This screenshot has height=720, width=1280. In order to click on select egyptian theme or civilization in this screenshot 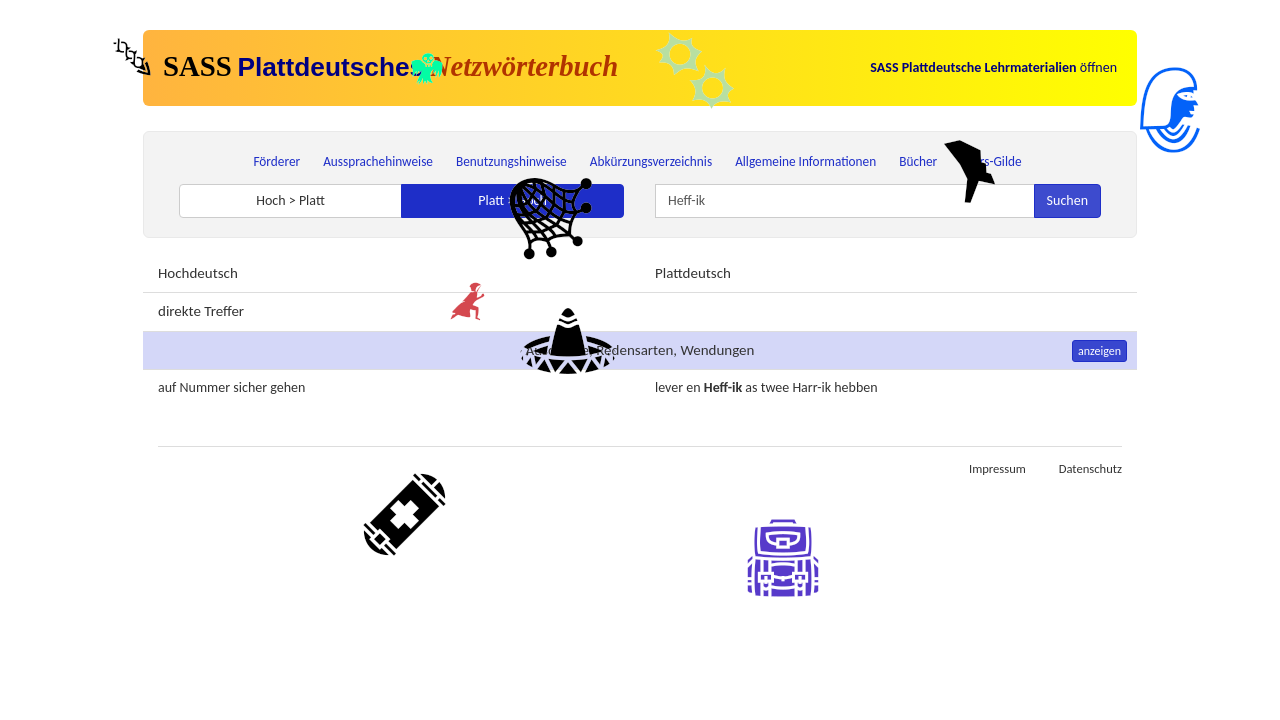, I will do `click(1170, 110)`.